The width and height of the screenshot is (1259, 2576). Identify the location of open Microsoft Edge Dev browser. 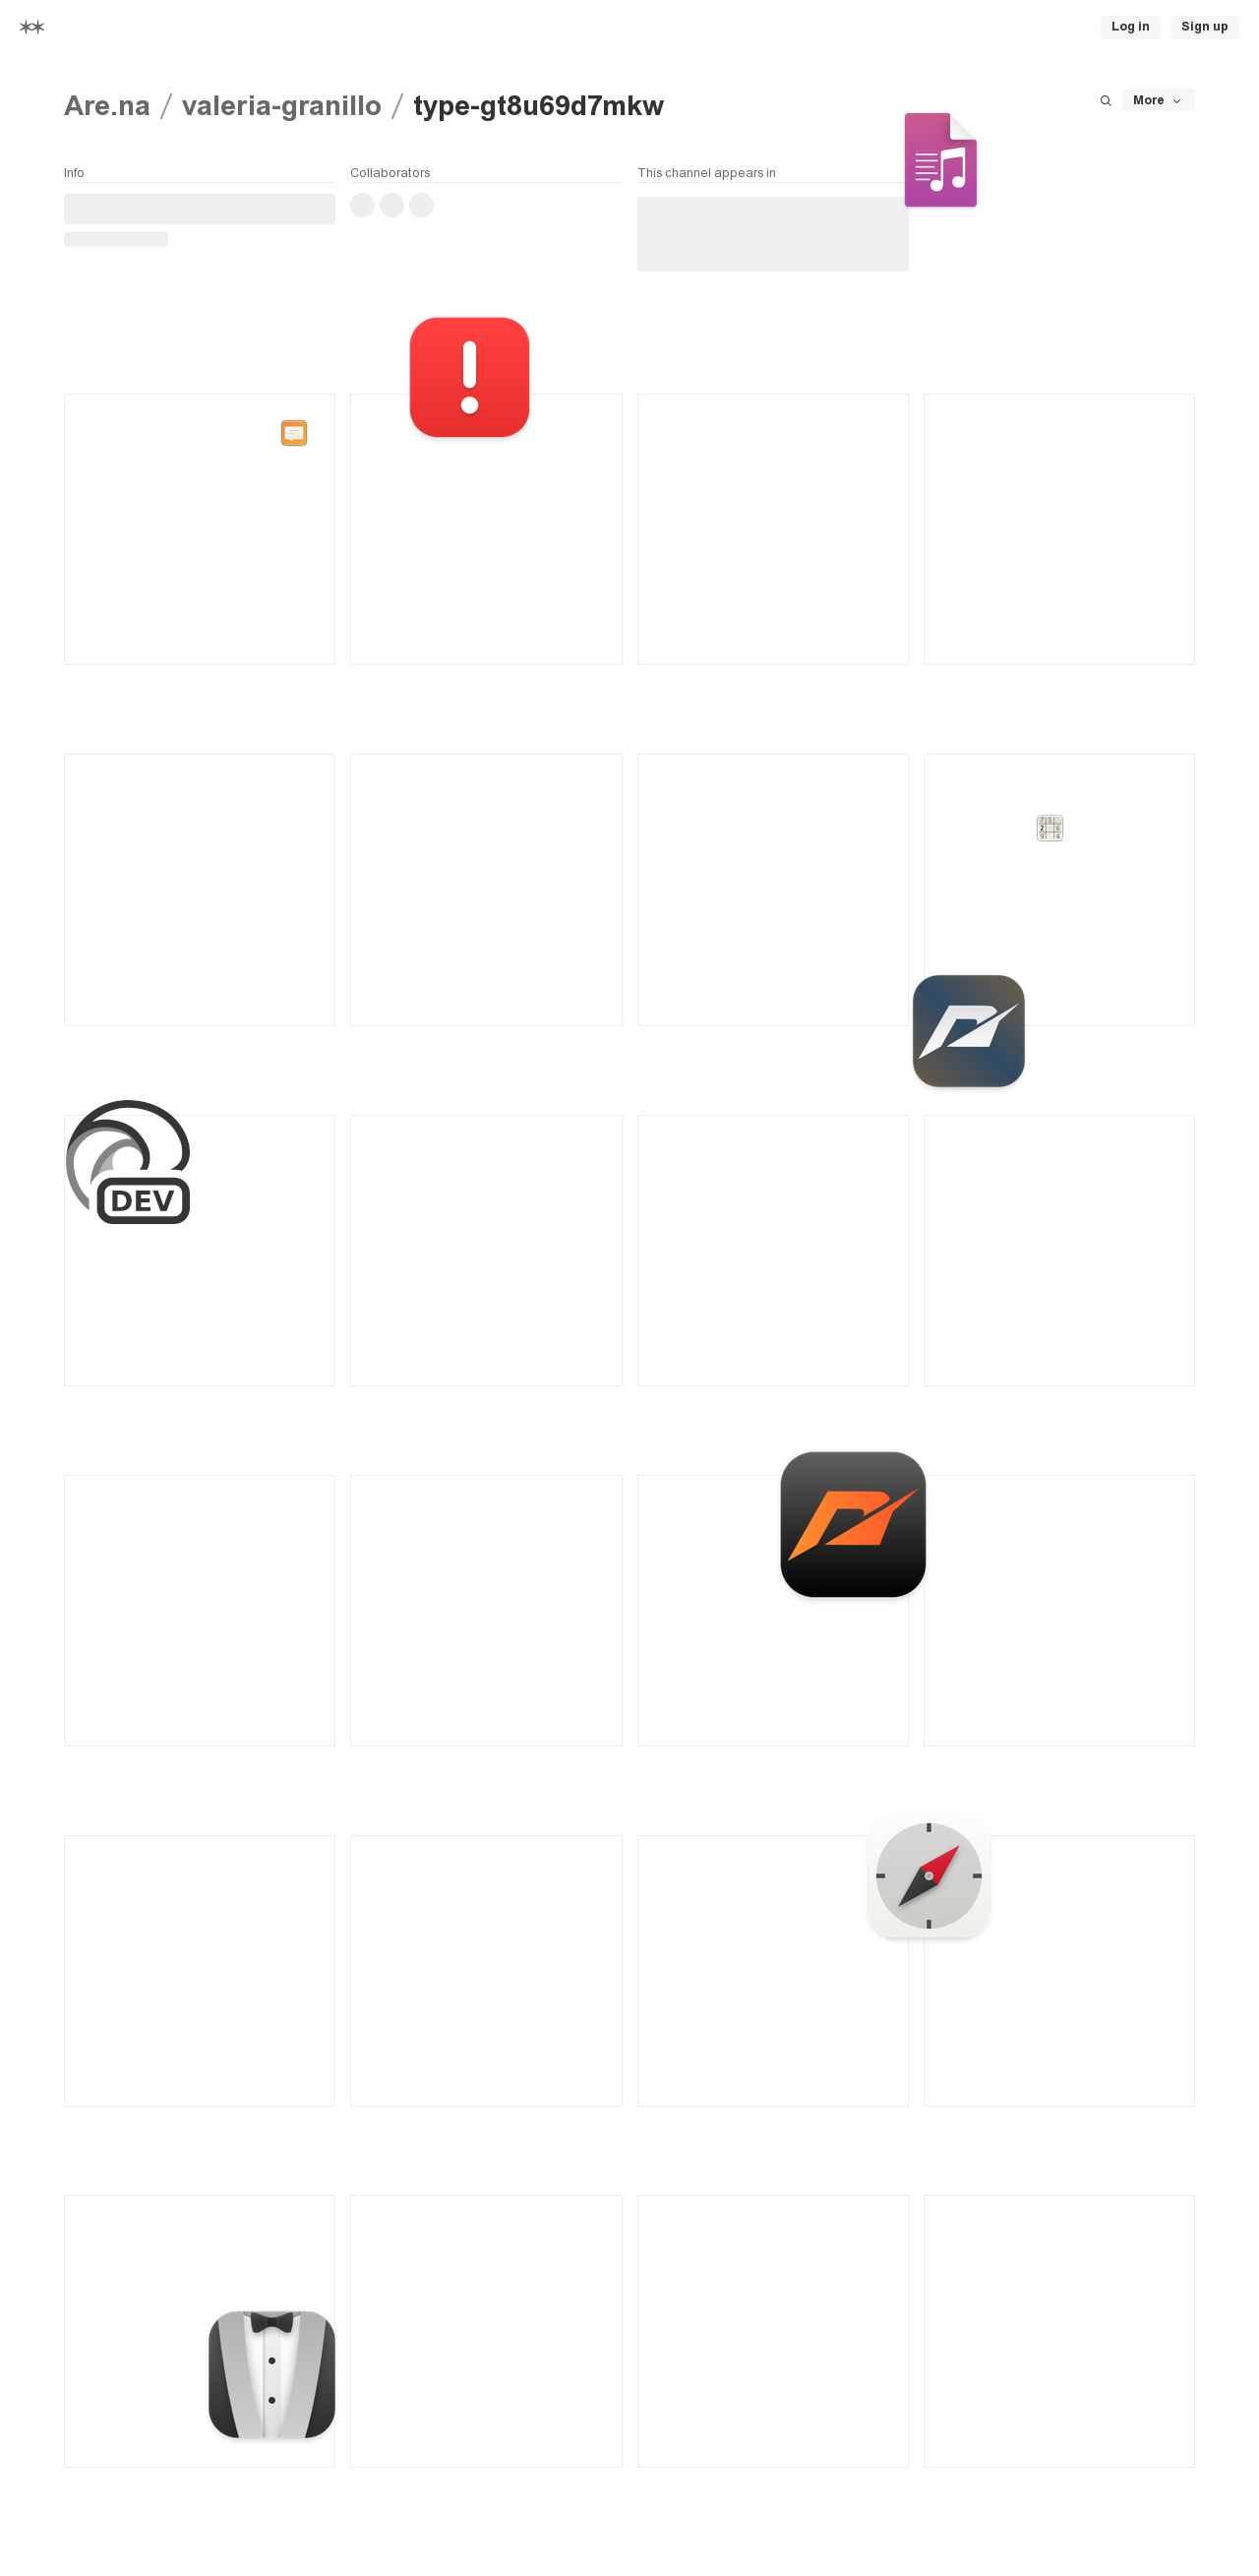
(128, 1162).